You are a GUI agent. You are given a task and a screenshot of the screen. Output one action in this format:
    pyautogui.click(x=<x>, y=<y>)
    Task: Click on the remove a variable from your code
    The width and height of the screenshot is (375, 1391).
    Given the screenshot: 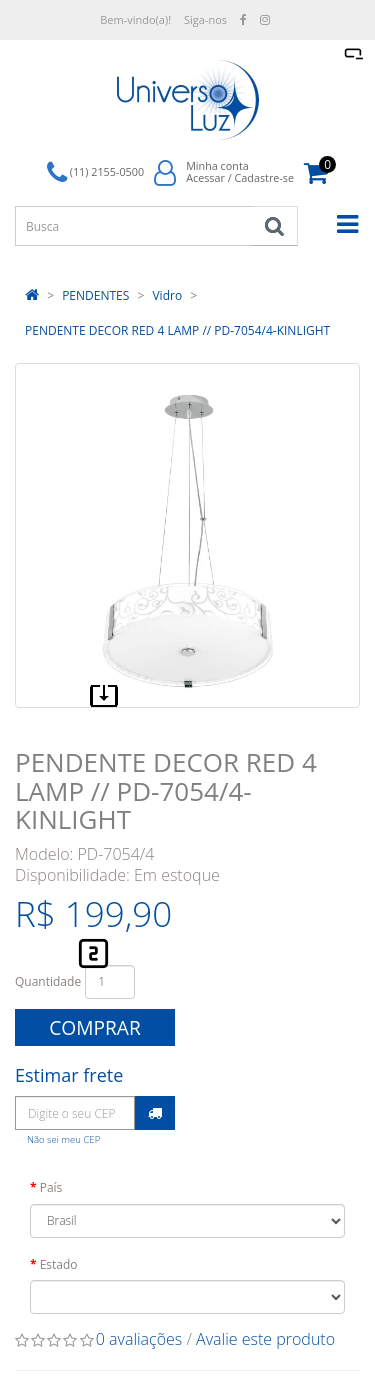 What is the action you would take?
    pyautogui.click(x=353, y=53)
    